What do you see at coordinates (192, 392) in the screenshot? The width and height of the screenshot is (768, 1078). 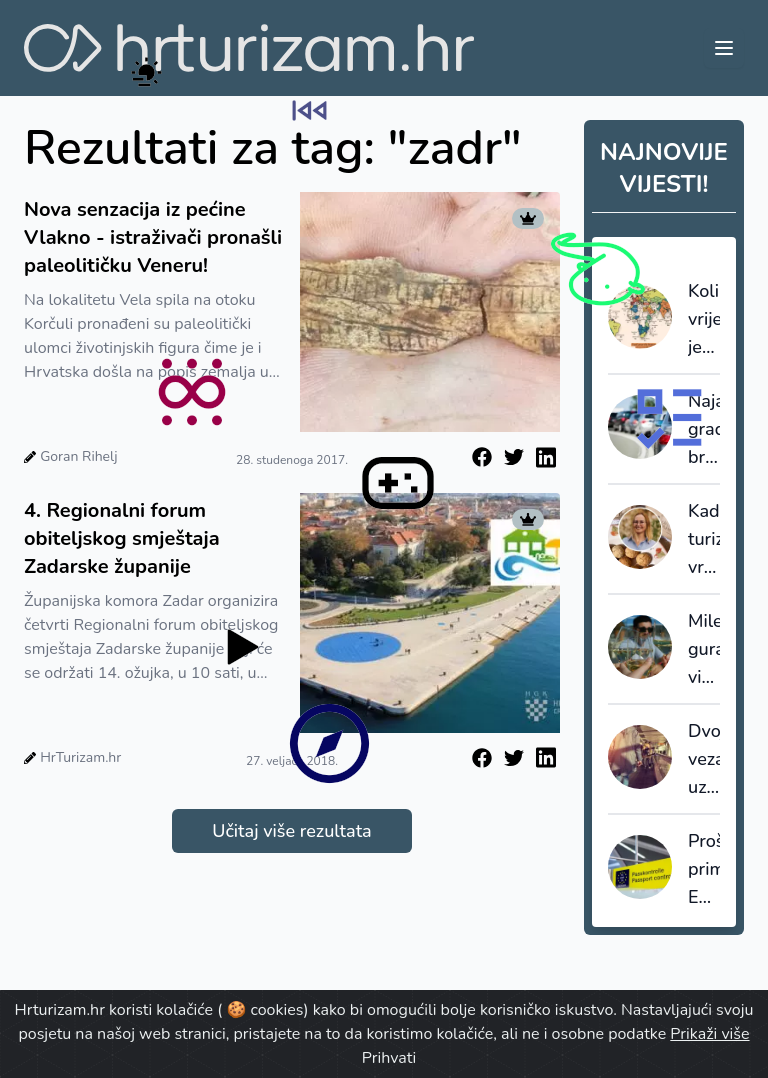 I see `indicates hazy weather conditions` at bounding box center [192, 392].